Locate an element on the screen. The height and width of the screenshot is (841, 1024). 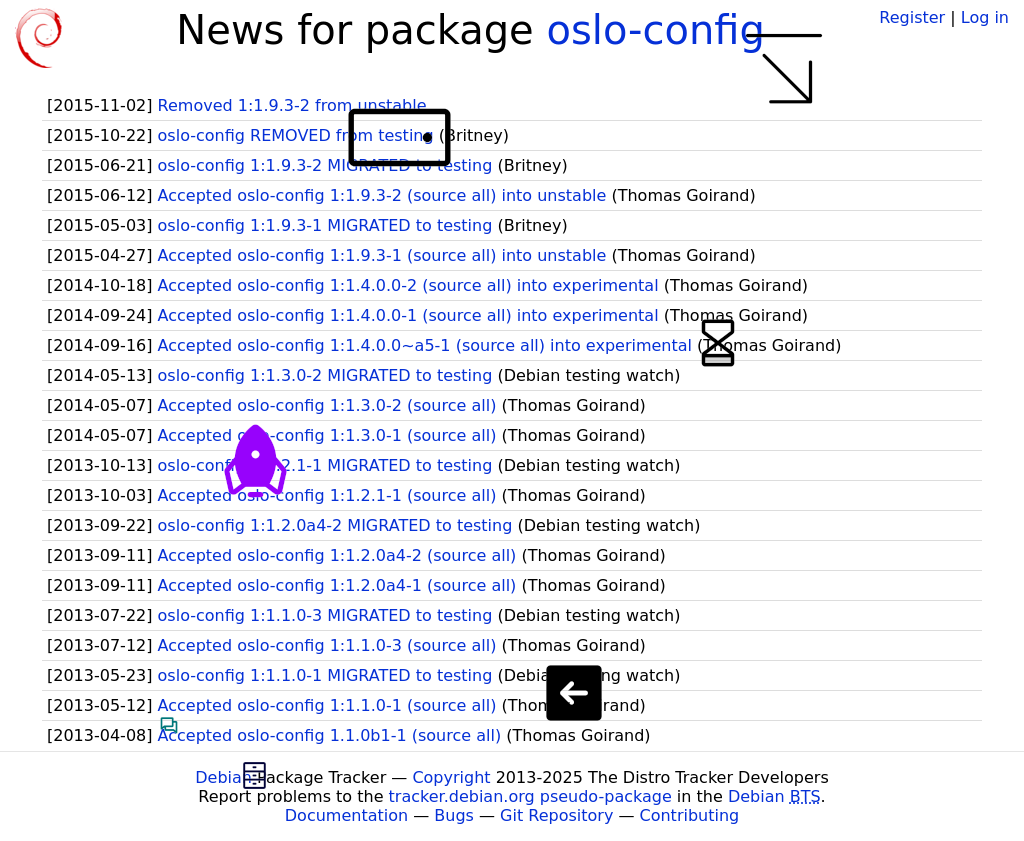
indicates time is running low is located at coordinates (718, 343).